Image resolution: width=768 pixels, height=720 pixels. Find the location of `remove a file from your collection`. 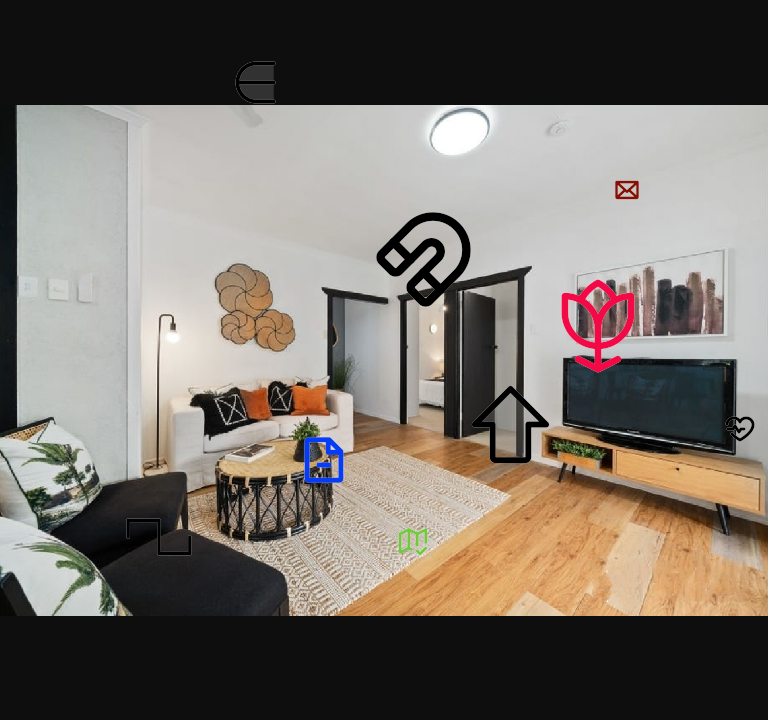

remove a file from your collection is located at coordinates (324, 460).